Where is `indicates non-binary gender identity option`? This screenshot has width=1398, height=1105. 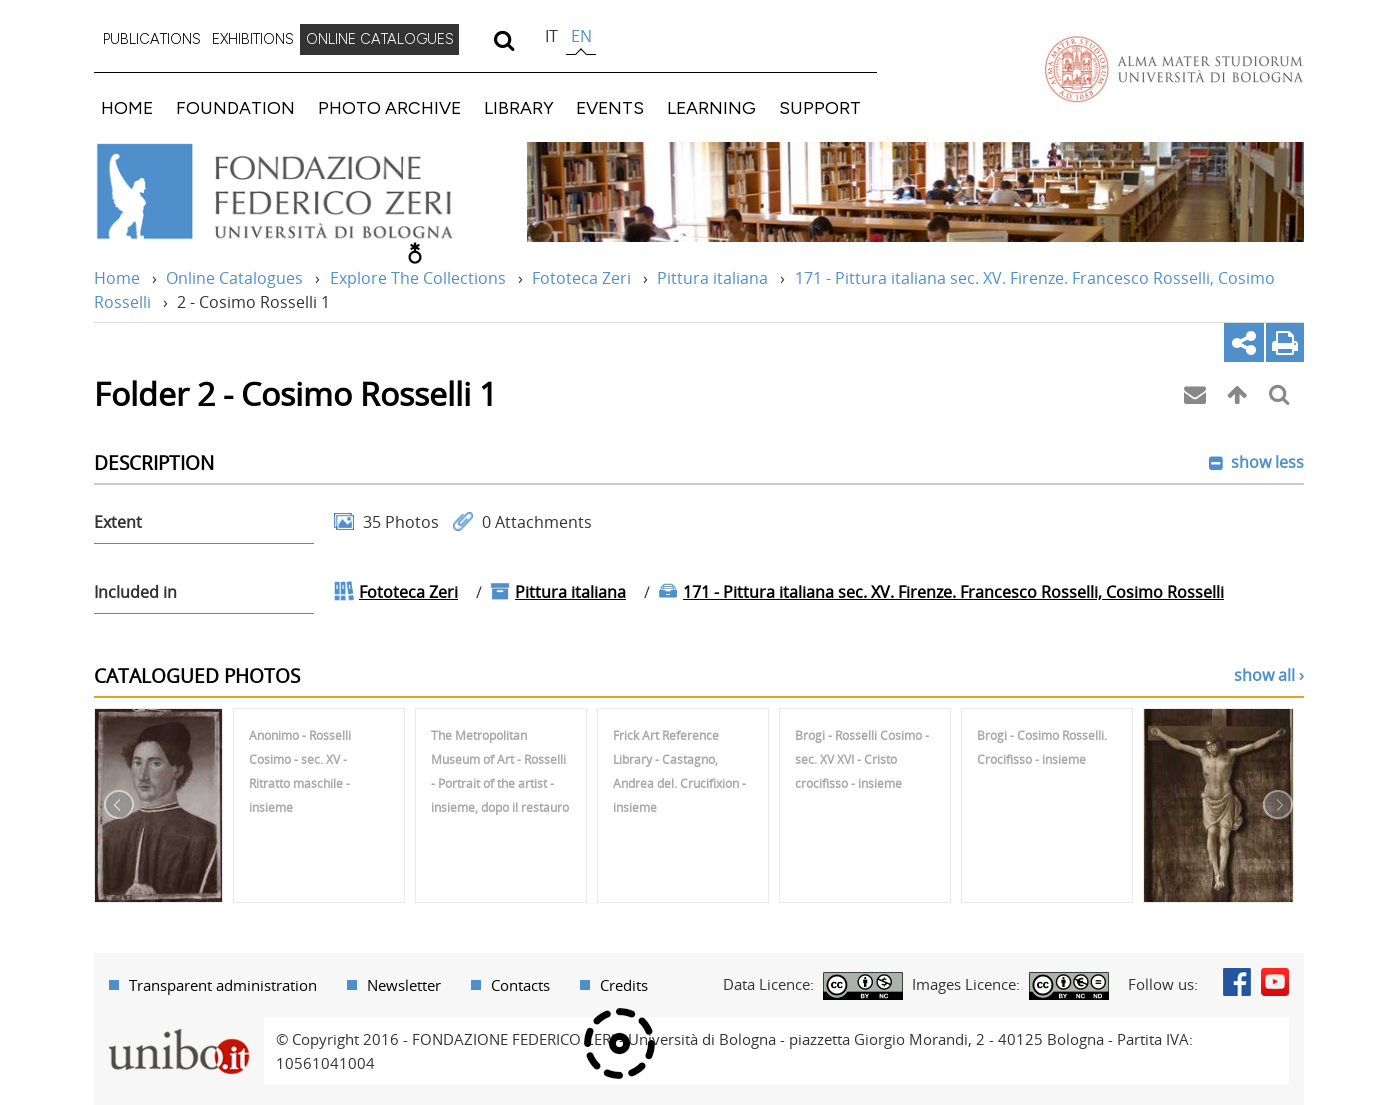 indicates non-binary gender identity option is located at coordinates (415, 253).